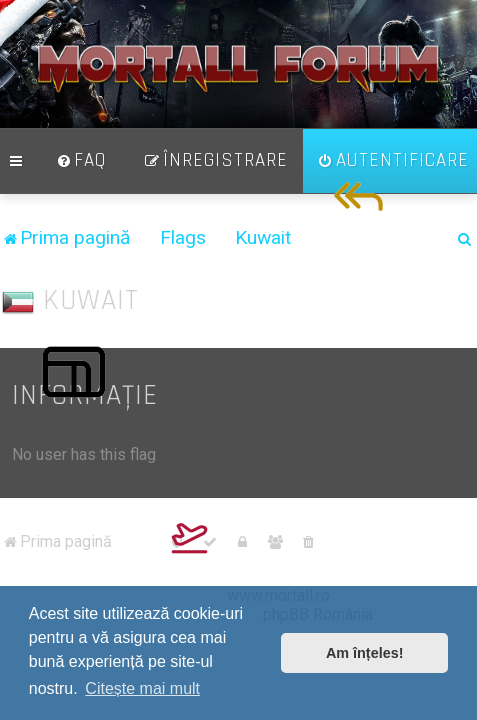 The image size is (477, 720). What do you see at coordinates (189, 535) in the screenshot?
I see `flight departure status indicator` at bounding box center [189, 535].